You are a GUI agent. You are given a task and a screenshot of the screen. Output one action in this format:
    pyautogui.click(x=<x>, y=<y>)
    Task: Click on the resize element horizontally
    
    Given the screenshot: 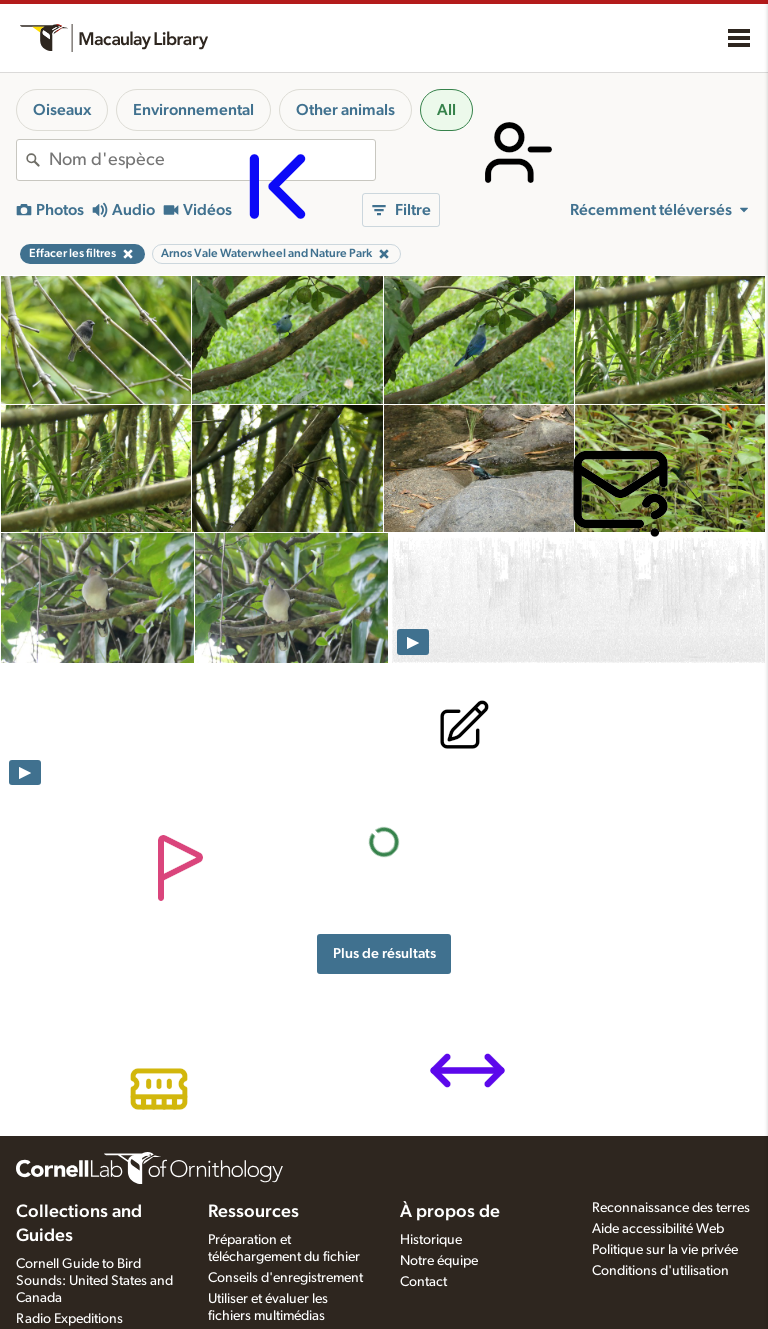 What is the action you would take?
    pyautogui.click(x=467, y=1070)
    